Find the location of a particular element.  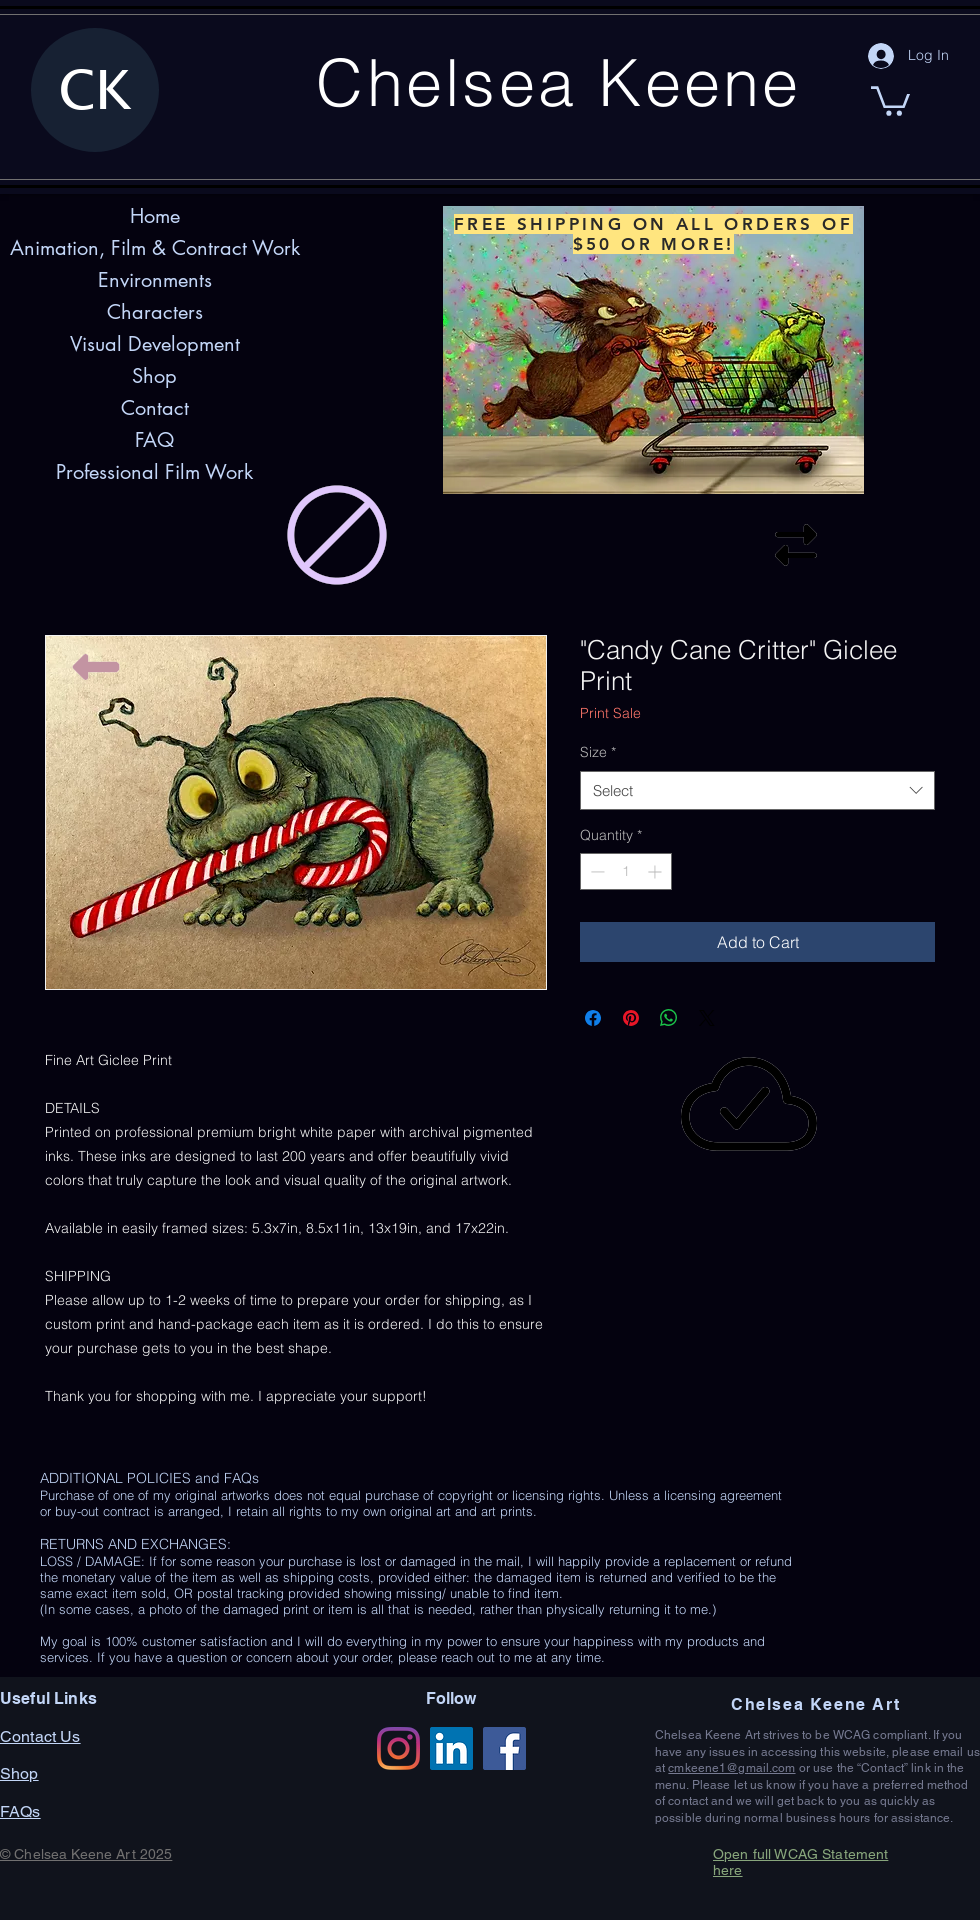

indicates a blocked or prohibited action is located at coordinates (337, 535).